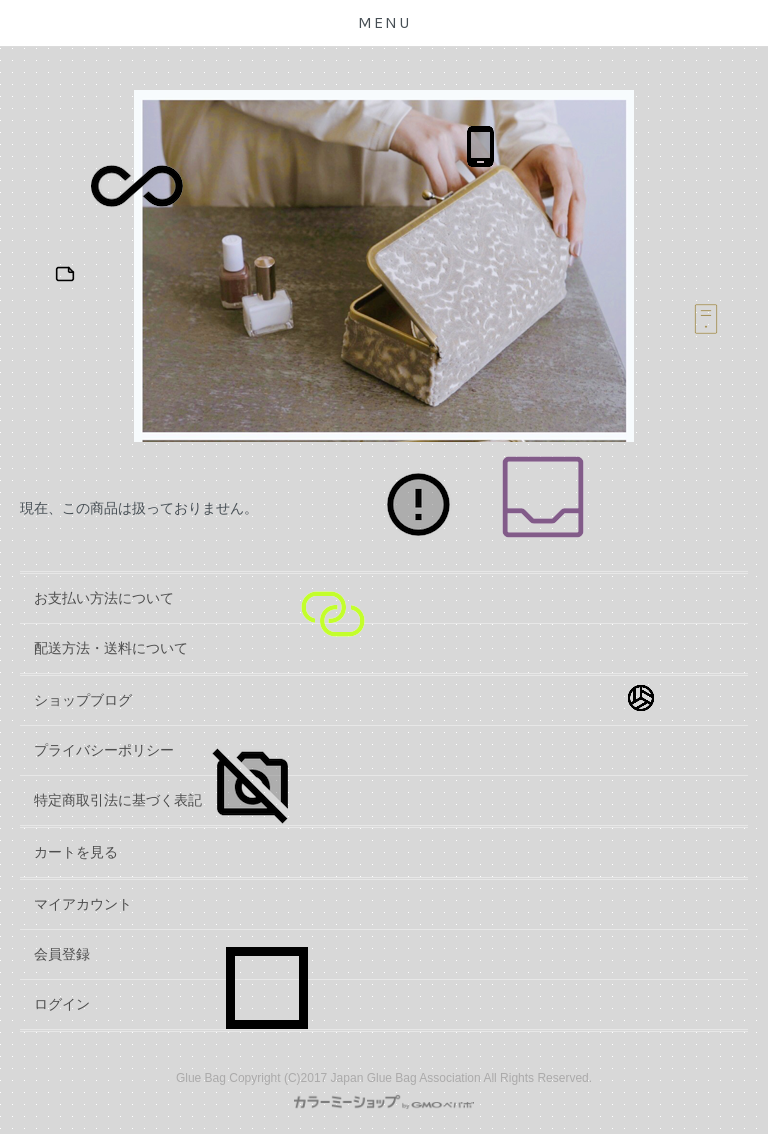  I want to click on indicates all-inclusive or unlimited features, so click(137, 186).